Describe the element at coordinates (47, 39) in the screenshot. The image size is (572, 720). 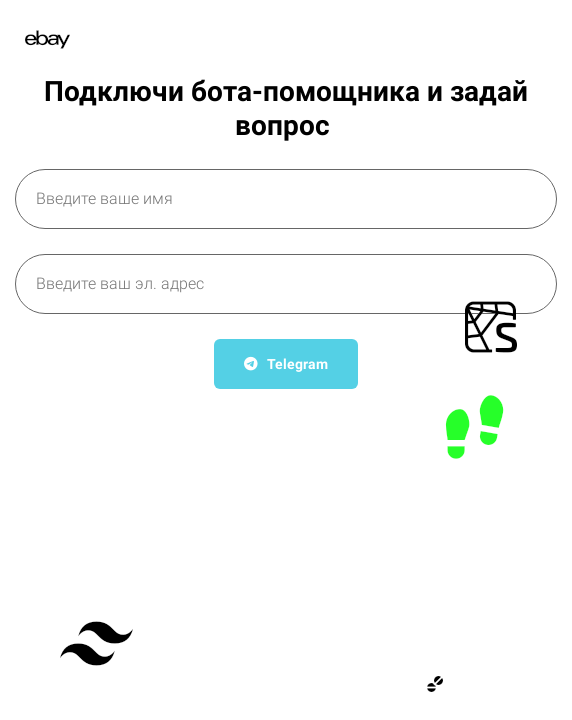
I see `open the eBay app` at that location.